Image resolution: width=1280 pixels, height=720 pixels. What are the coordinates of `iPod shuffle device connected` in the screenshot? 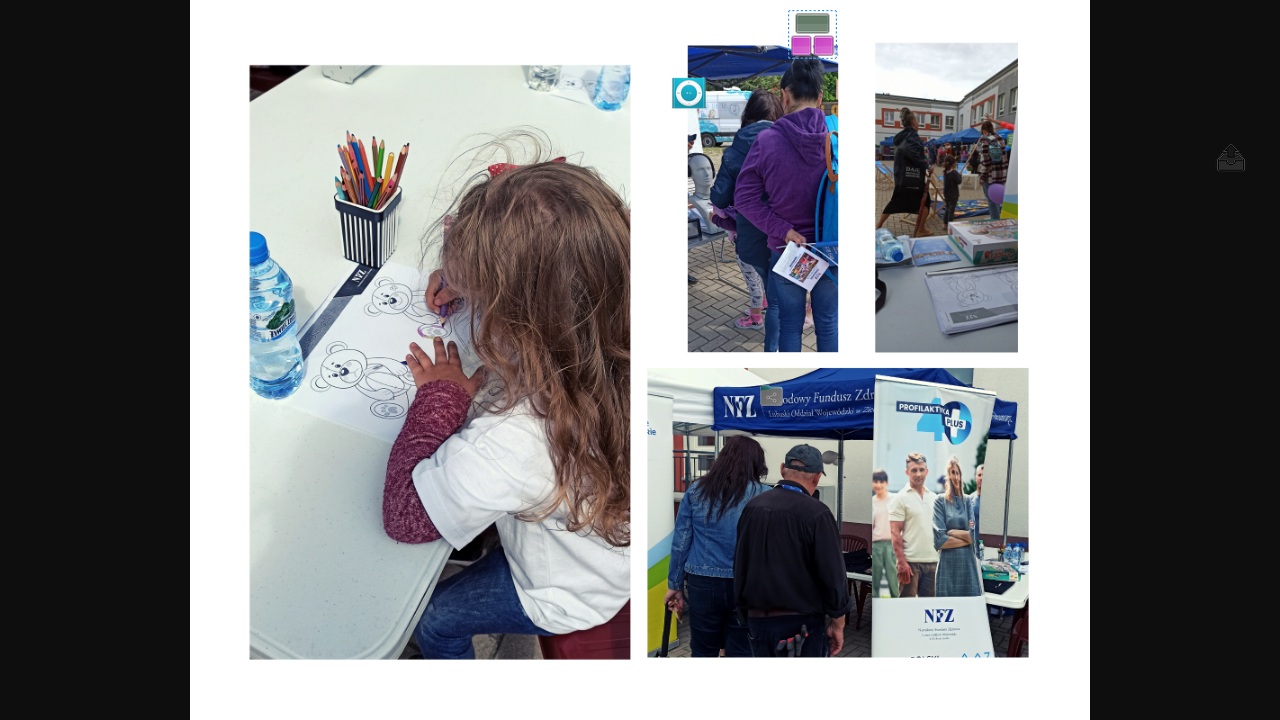 It's located at (689, 93).